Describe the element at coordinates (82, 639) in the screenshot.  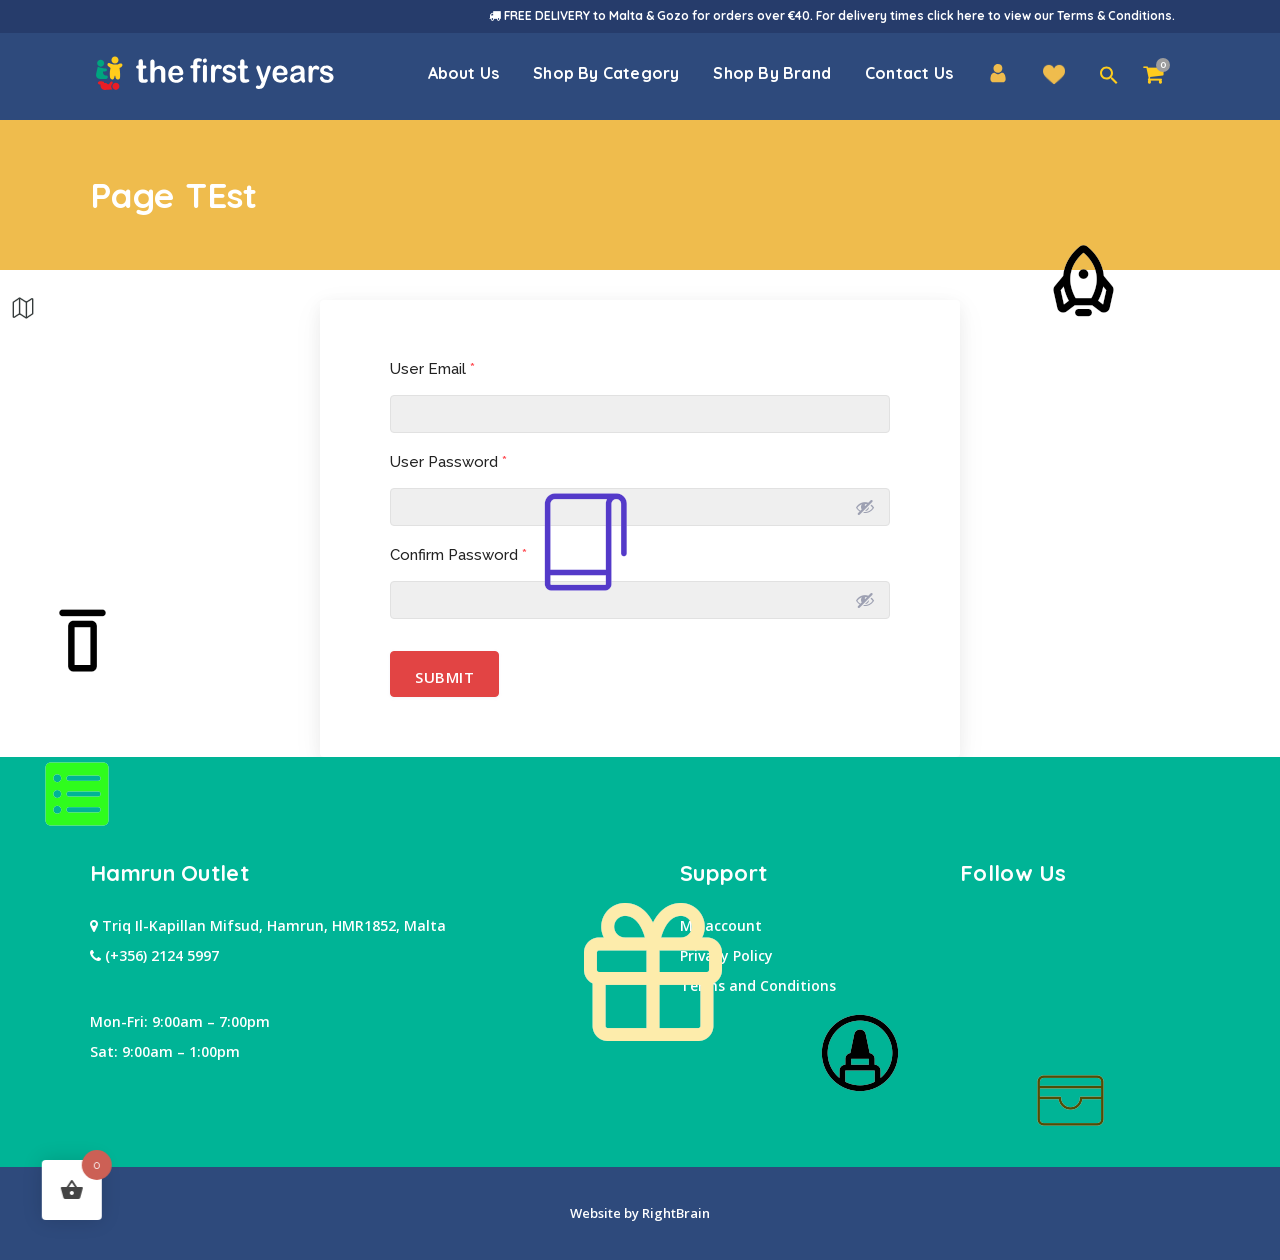
I see `align selected element to the top` at that location.